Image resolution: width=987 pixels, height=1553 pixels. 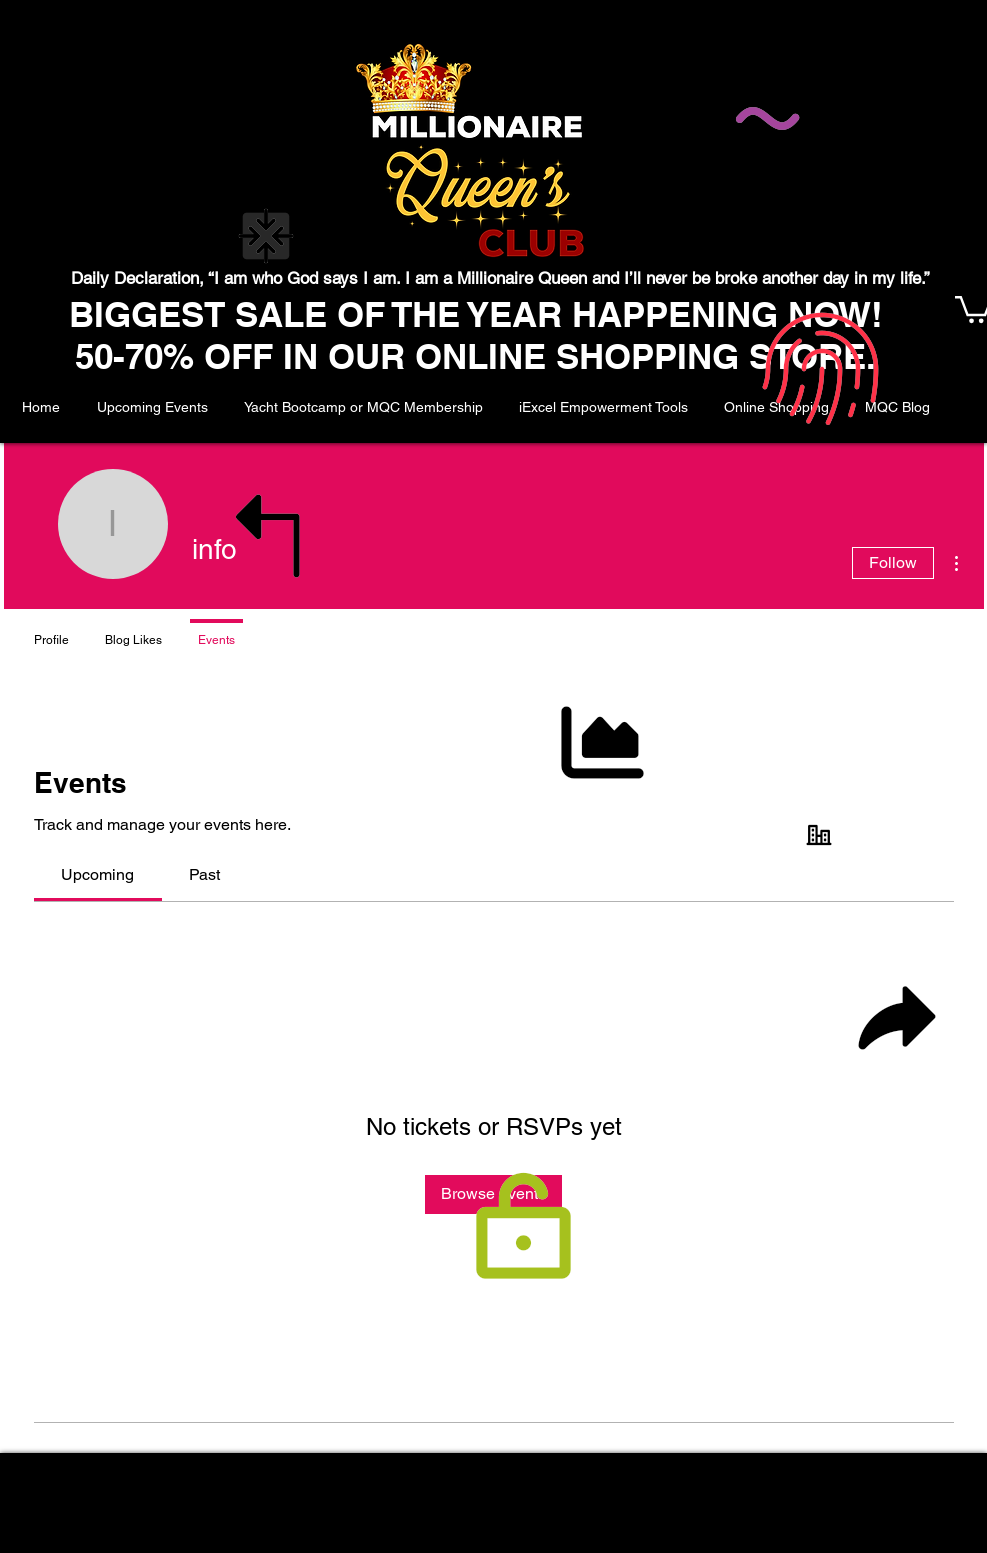 What do you see at coordinates (266, 236) in the screenshot?
I see `collapse or minimize content` at bounding box center [266, 236].